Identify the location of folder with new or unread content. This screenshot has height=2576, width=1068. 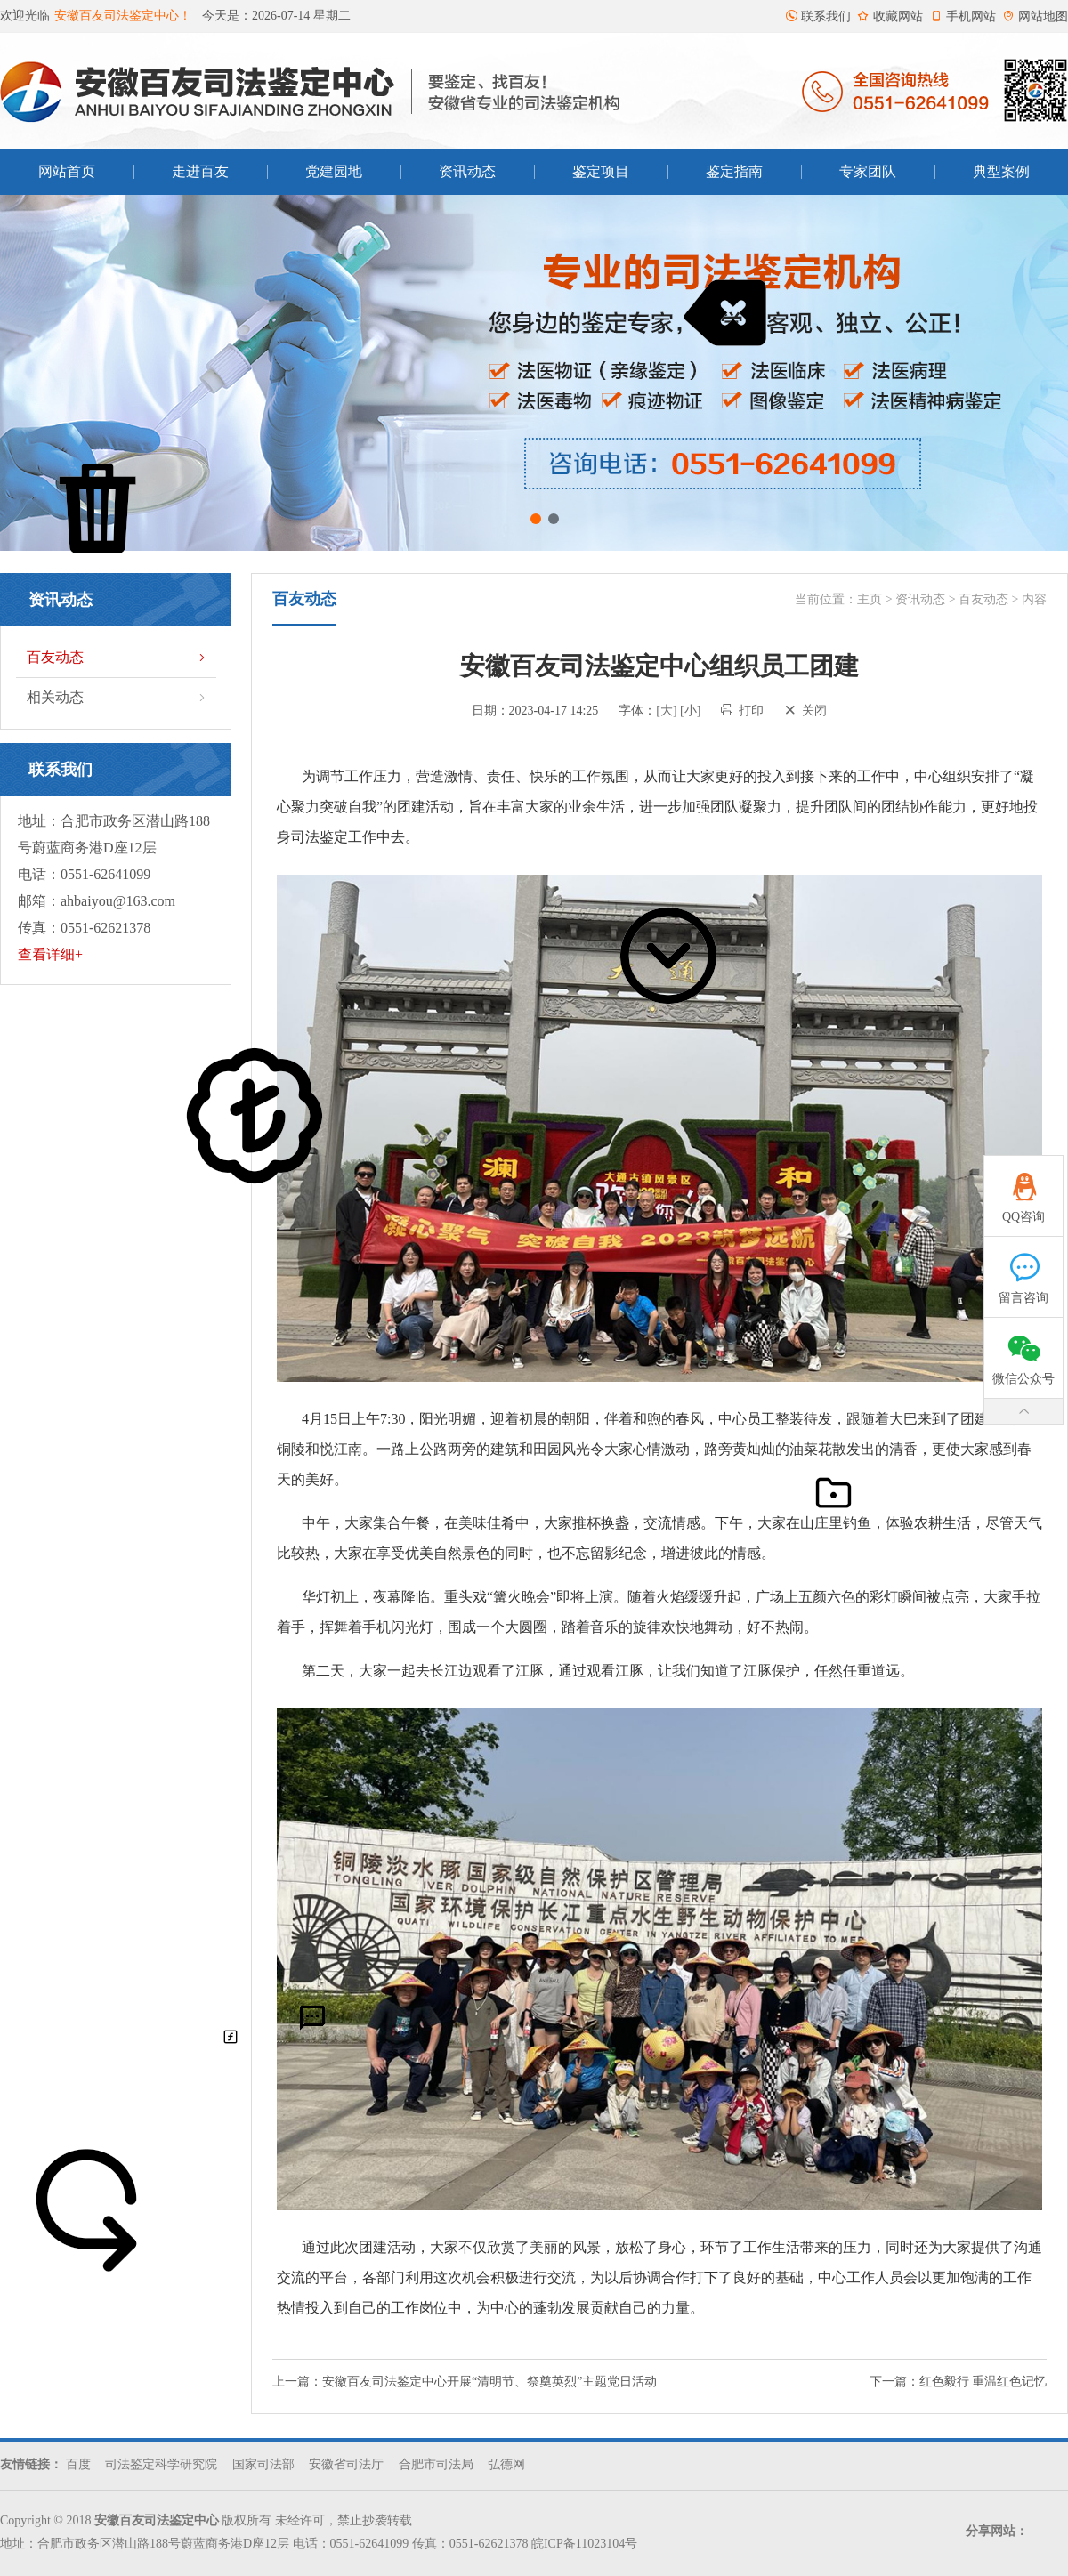
(833, 1493).